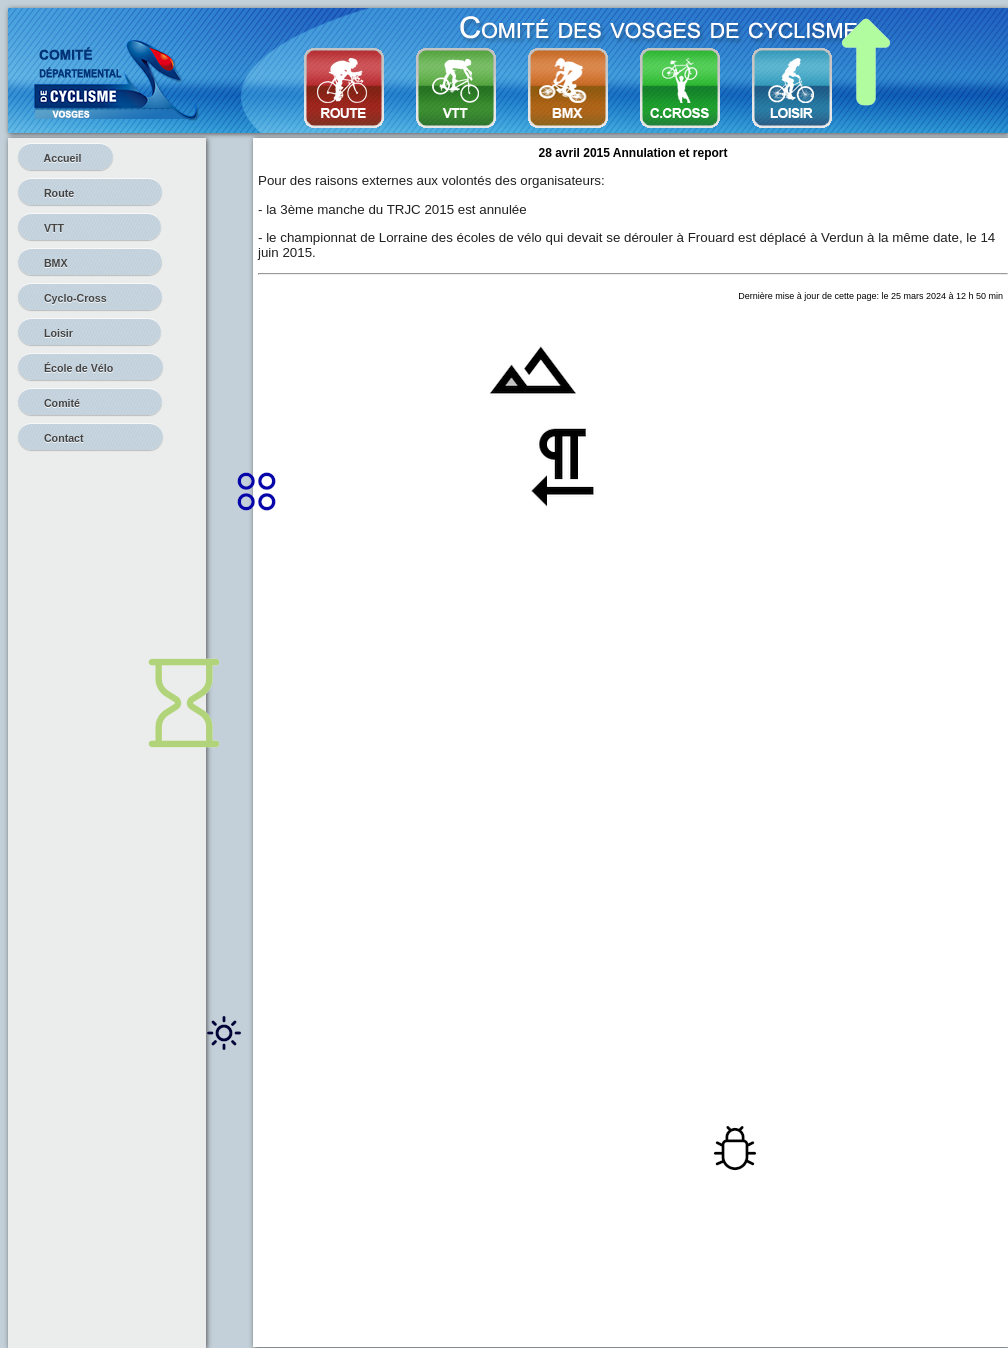  What do you see at coordinates (184, 703) in the screenshot?
I see `indicates a process is in progress or loading` at bounding box center [184, 703].